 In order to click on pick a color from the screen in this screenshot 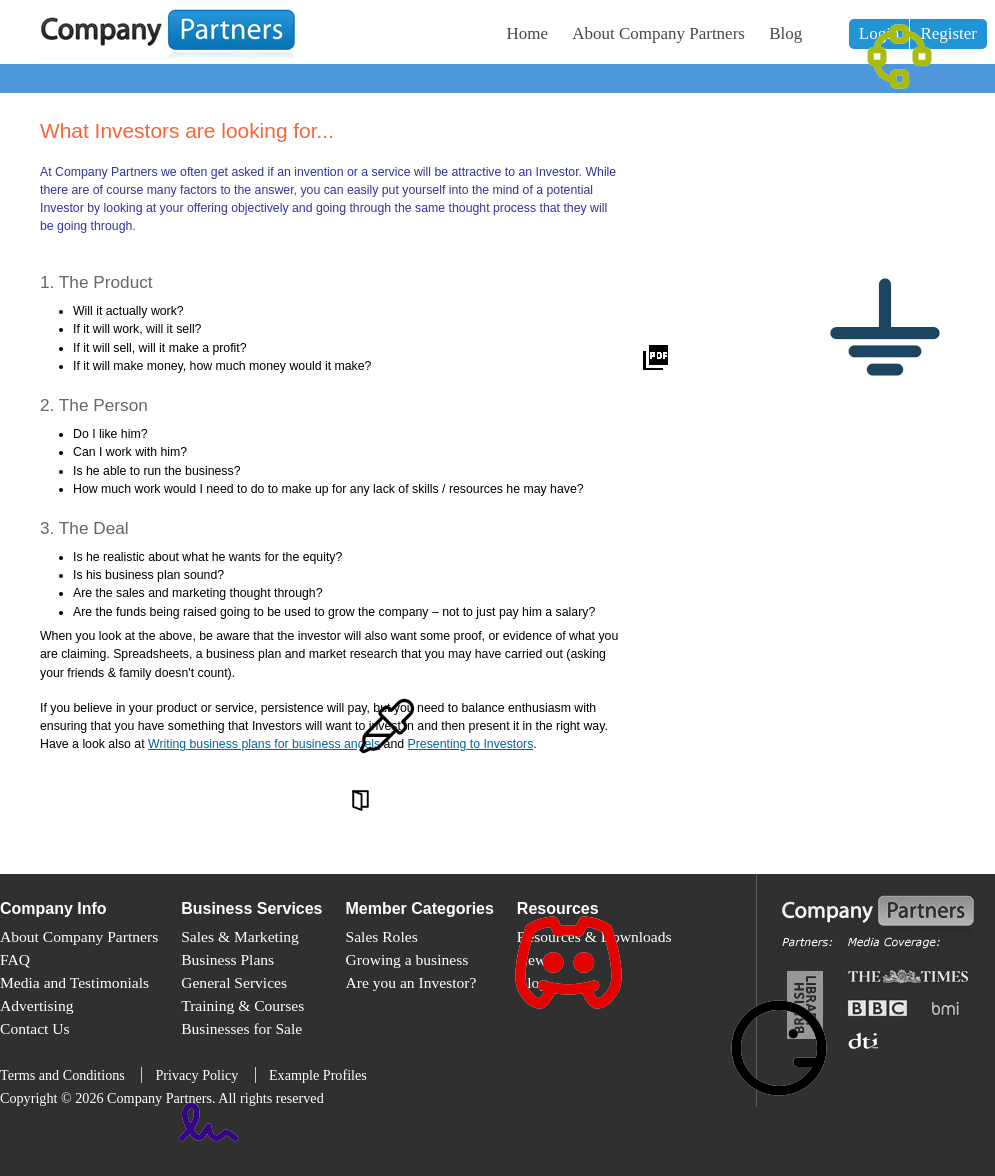, I will do `click(387, 726)`.